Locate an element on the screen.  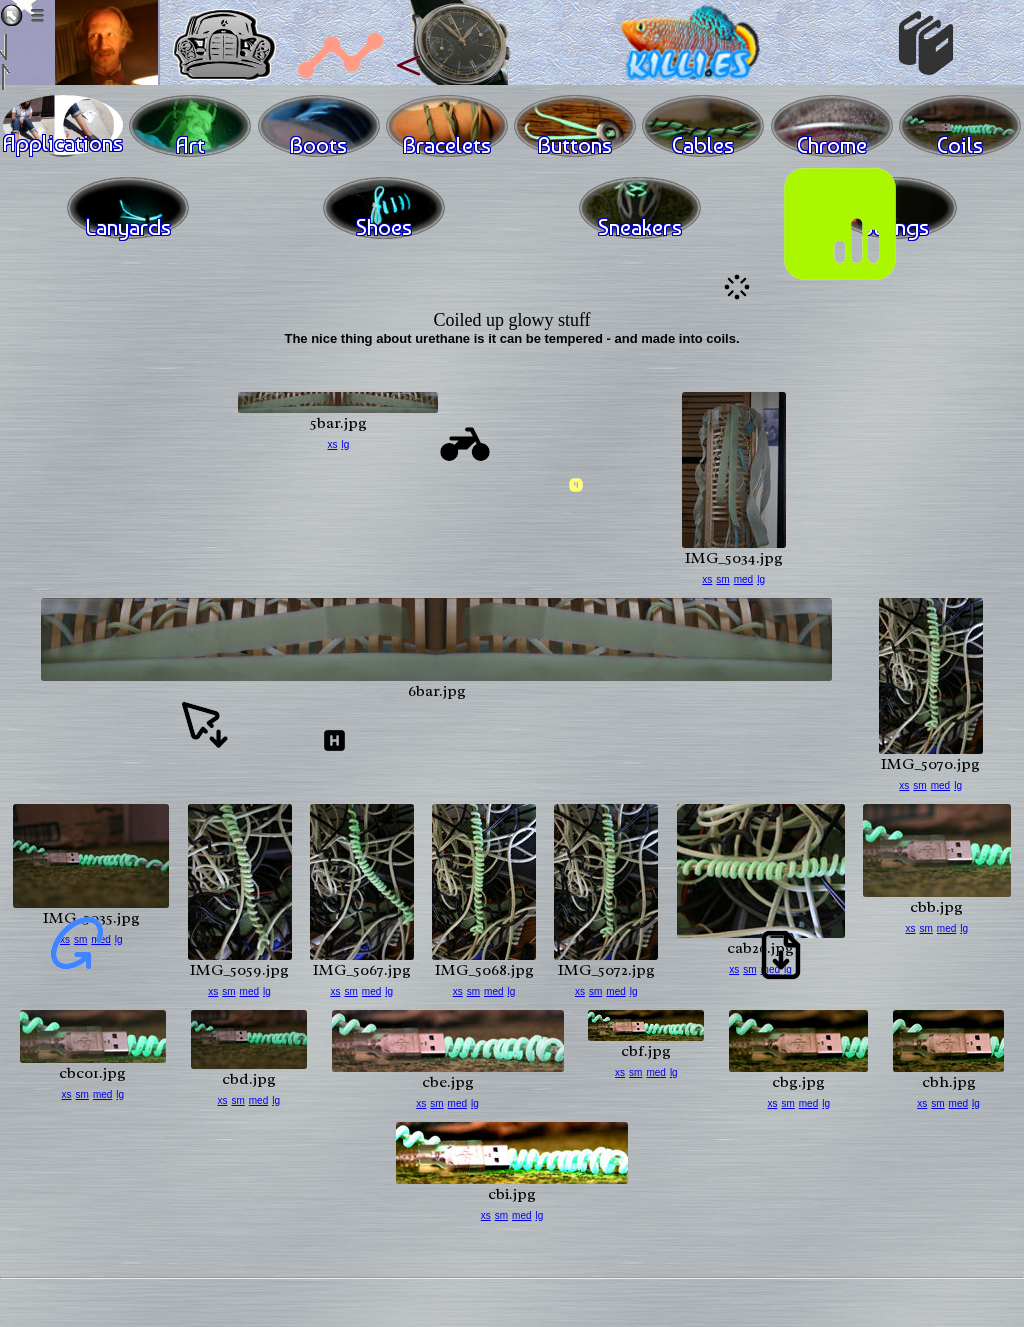
align content to bottom-right corner is located at coordinates (840, 224).